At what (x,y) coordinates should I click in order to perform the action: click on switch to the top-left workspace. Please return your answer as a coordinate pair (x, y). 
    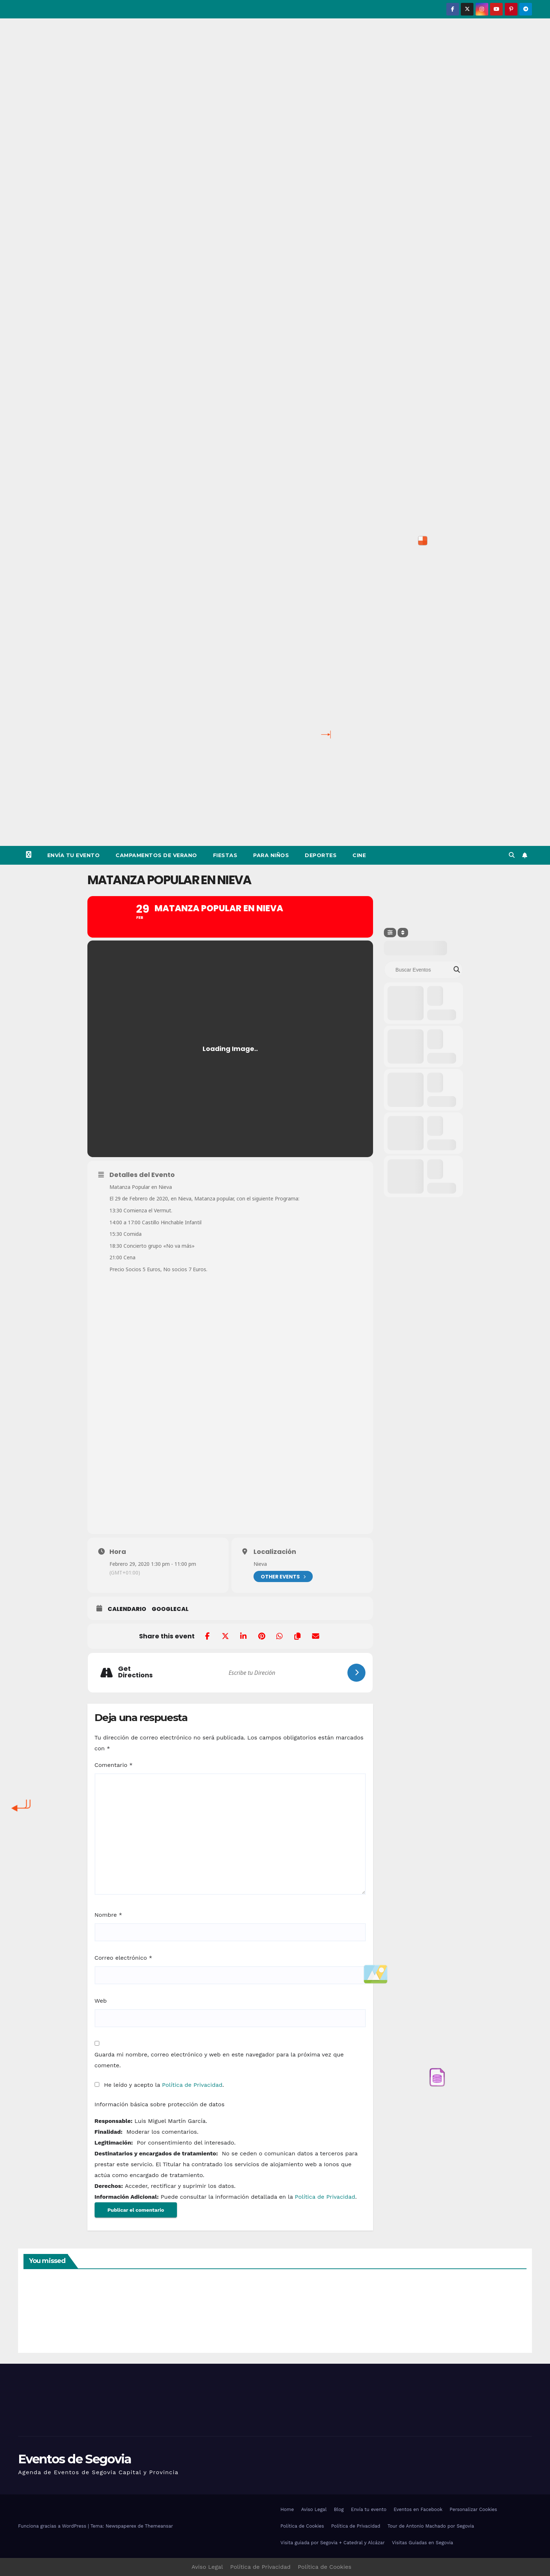
    Looking at the image, I should click on (423, 540).